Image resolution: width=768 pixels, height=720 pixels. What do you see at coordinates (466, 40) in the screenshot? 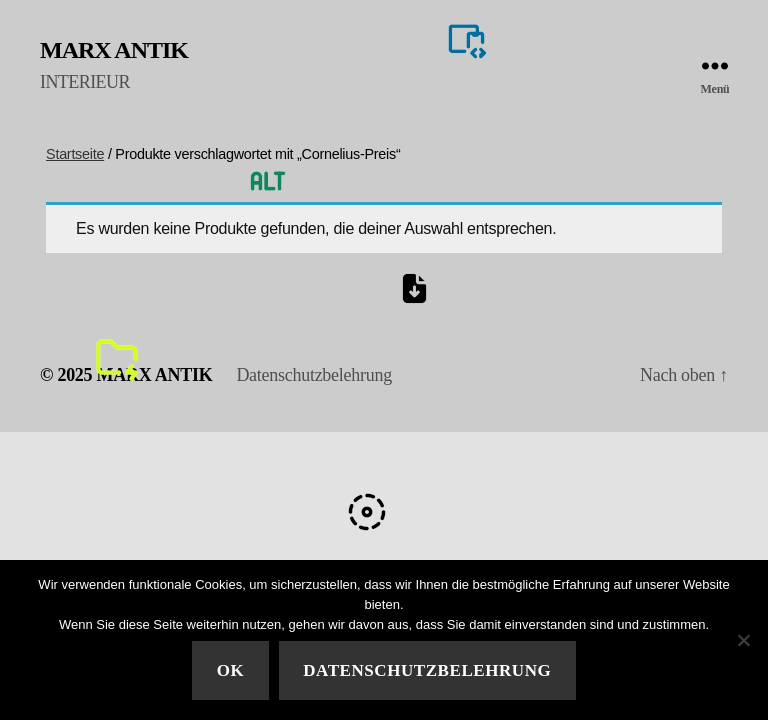
I see `access developer tools across devices` at bounding box center [466, 40].